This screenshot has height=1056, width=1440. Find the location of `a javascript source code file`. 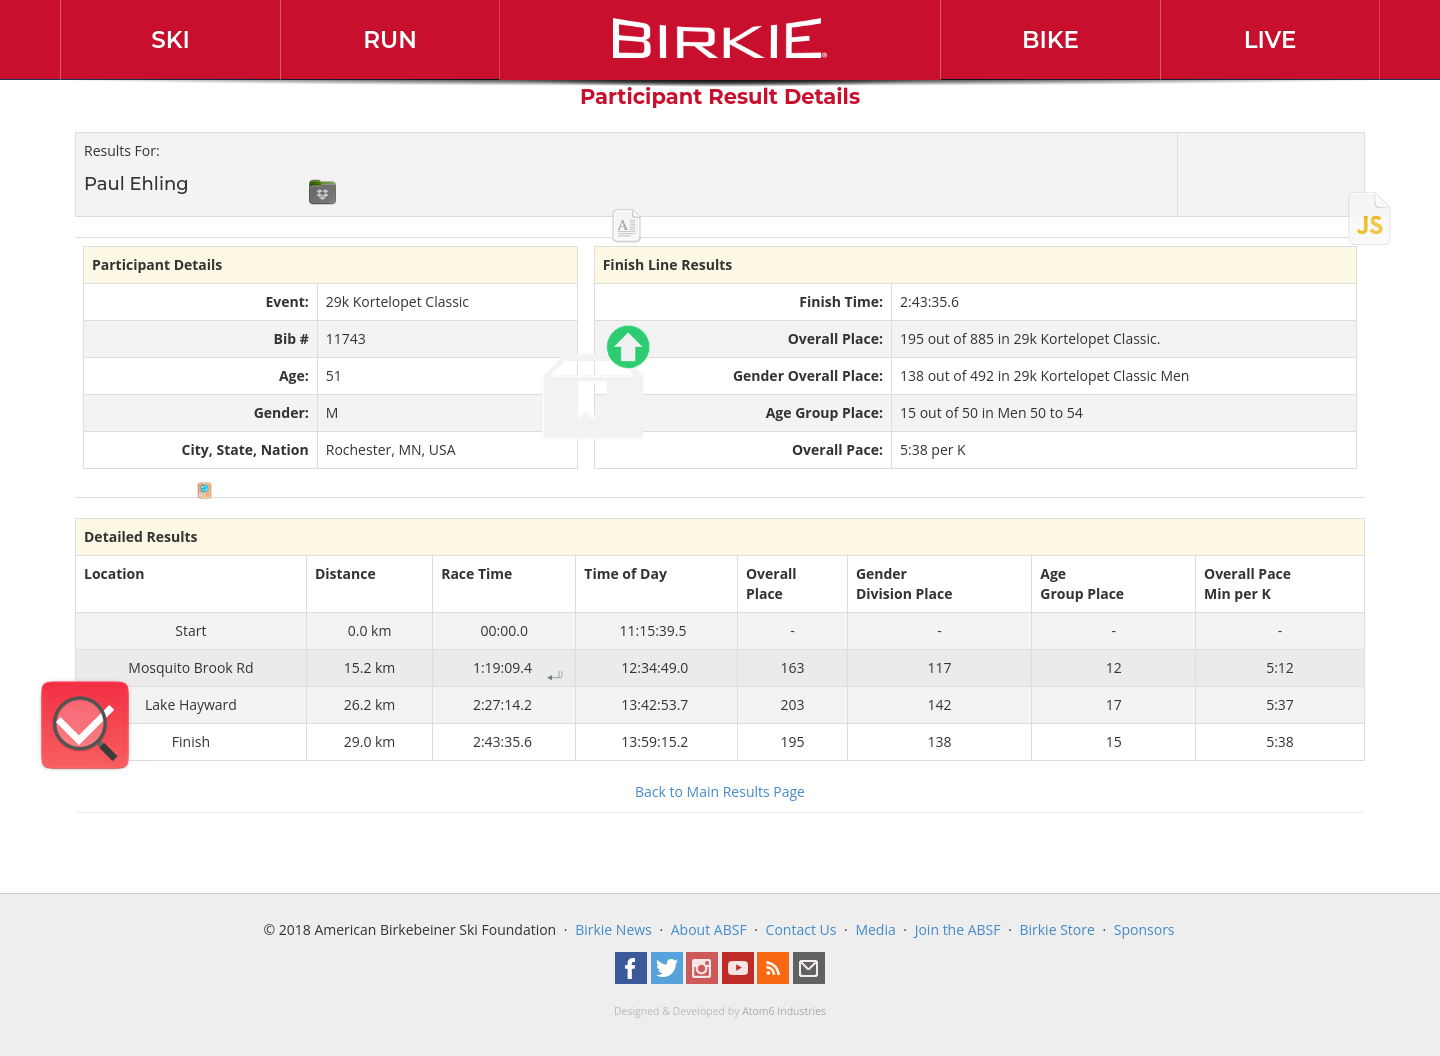

a javascript source code file is located at coordinates (1369, 218).